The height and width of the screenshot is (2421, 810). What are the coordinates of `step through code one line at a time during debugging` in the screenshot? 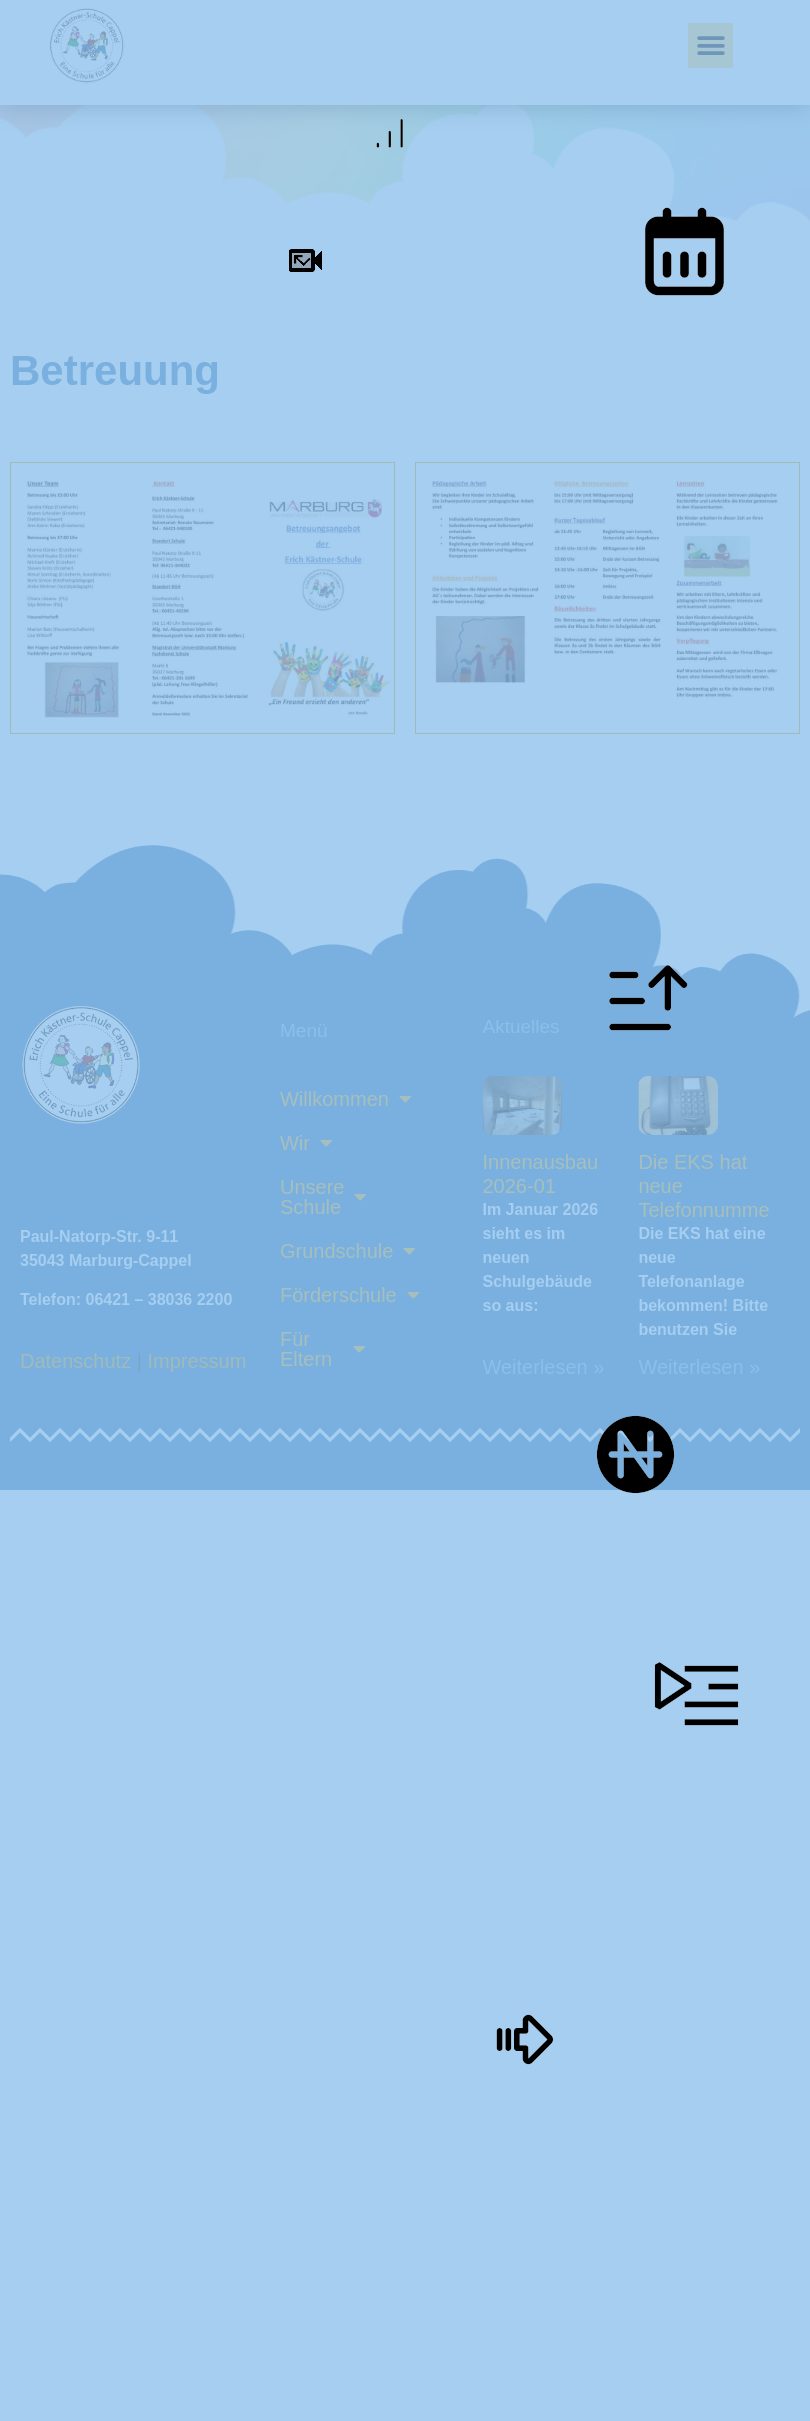 It's located at (696, 1695).